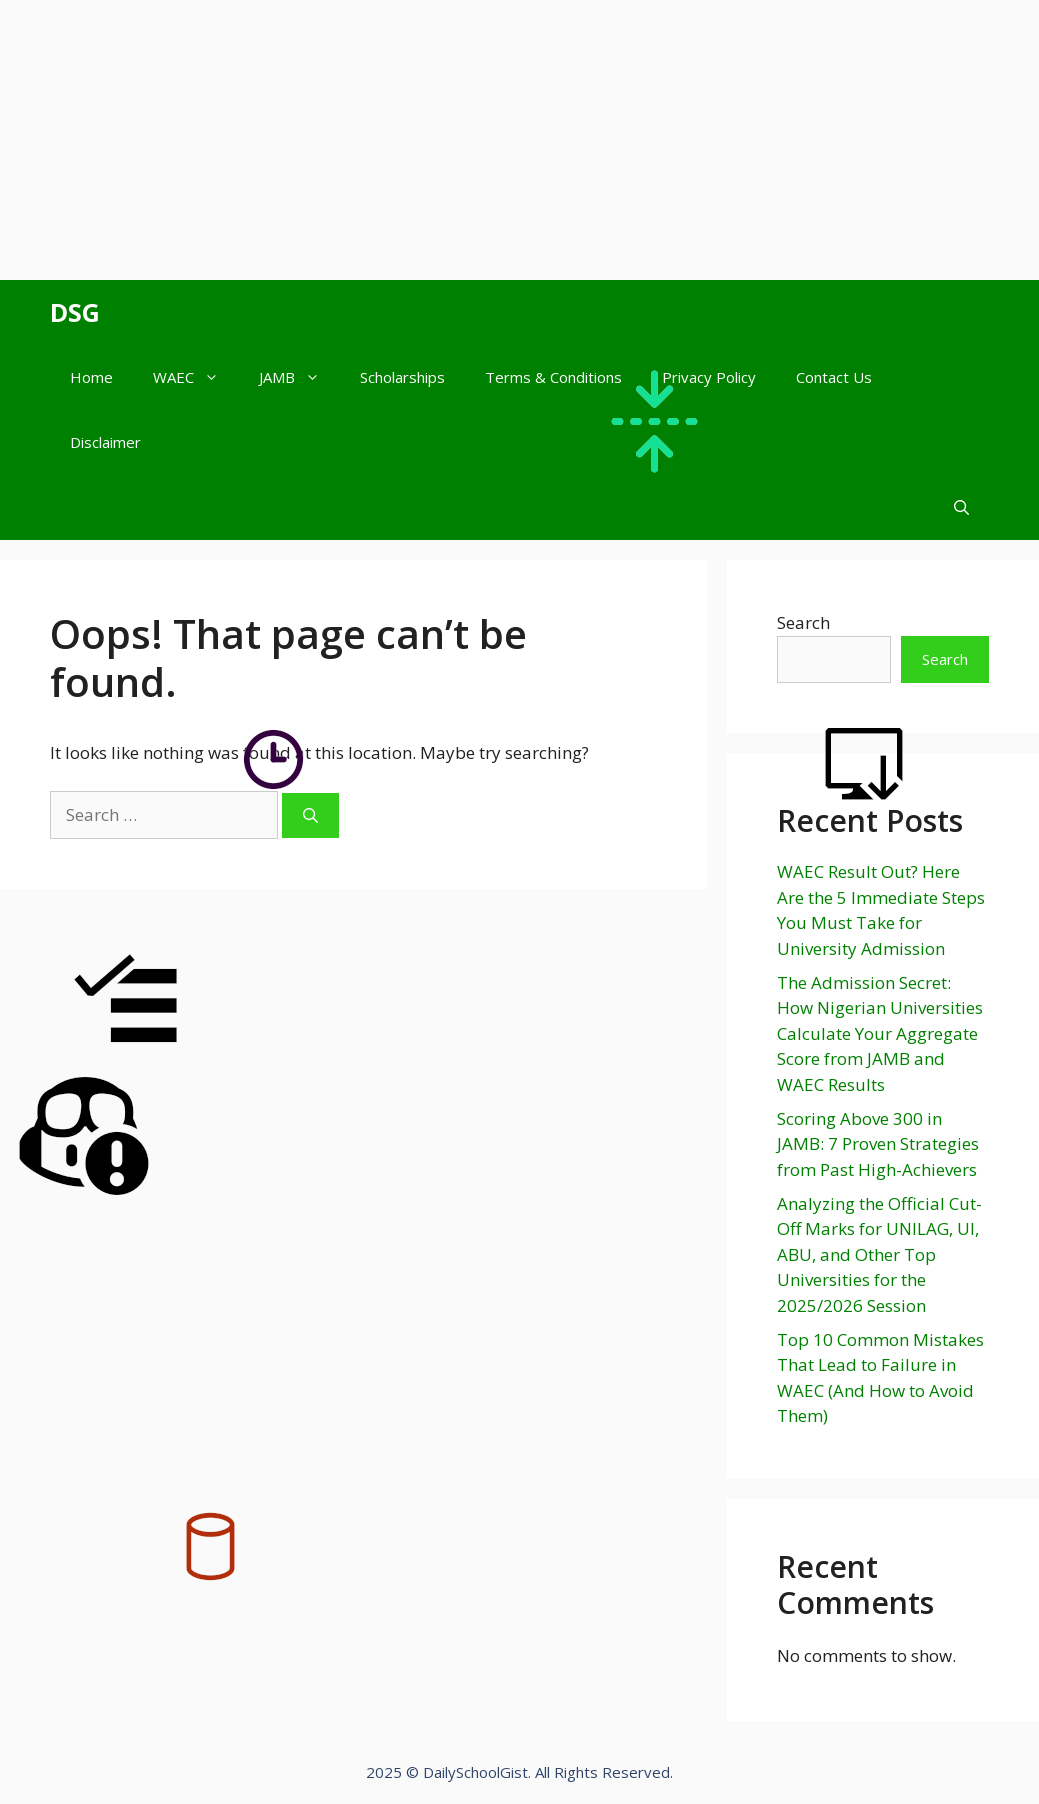  Describe the element at coordinates (654, 421) in the screenshot. I see `collapse or fold content section` at that location.